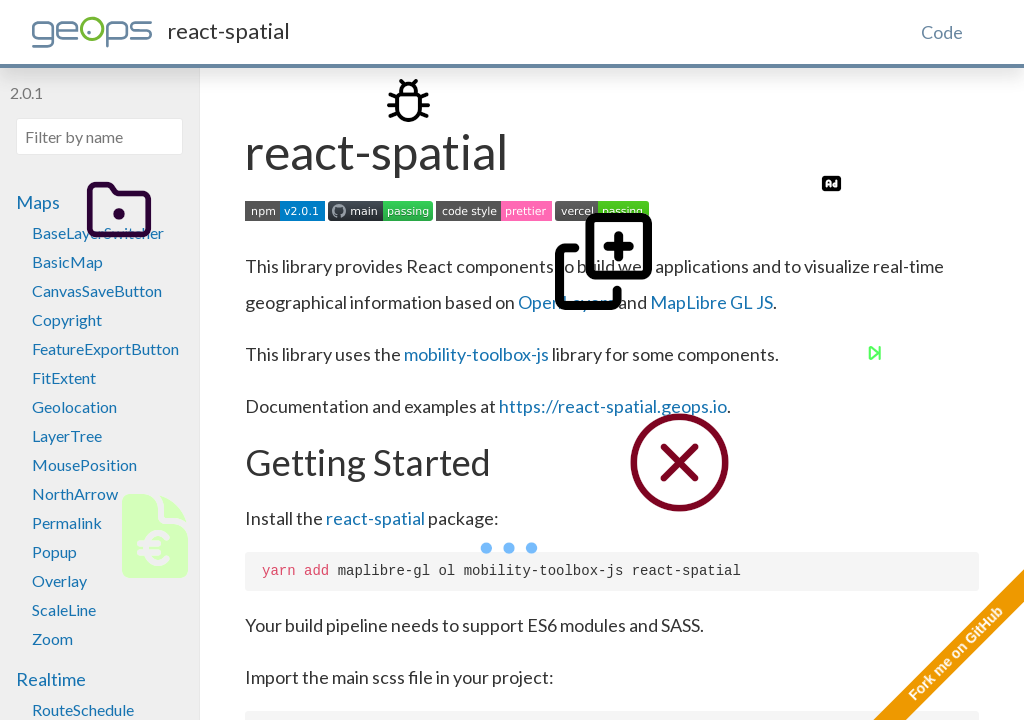 The image size is (1024, 720). I want to click on indicates sponsored or advertisement content, so click(831, 183).